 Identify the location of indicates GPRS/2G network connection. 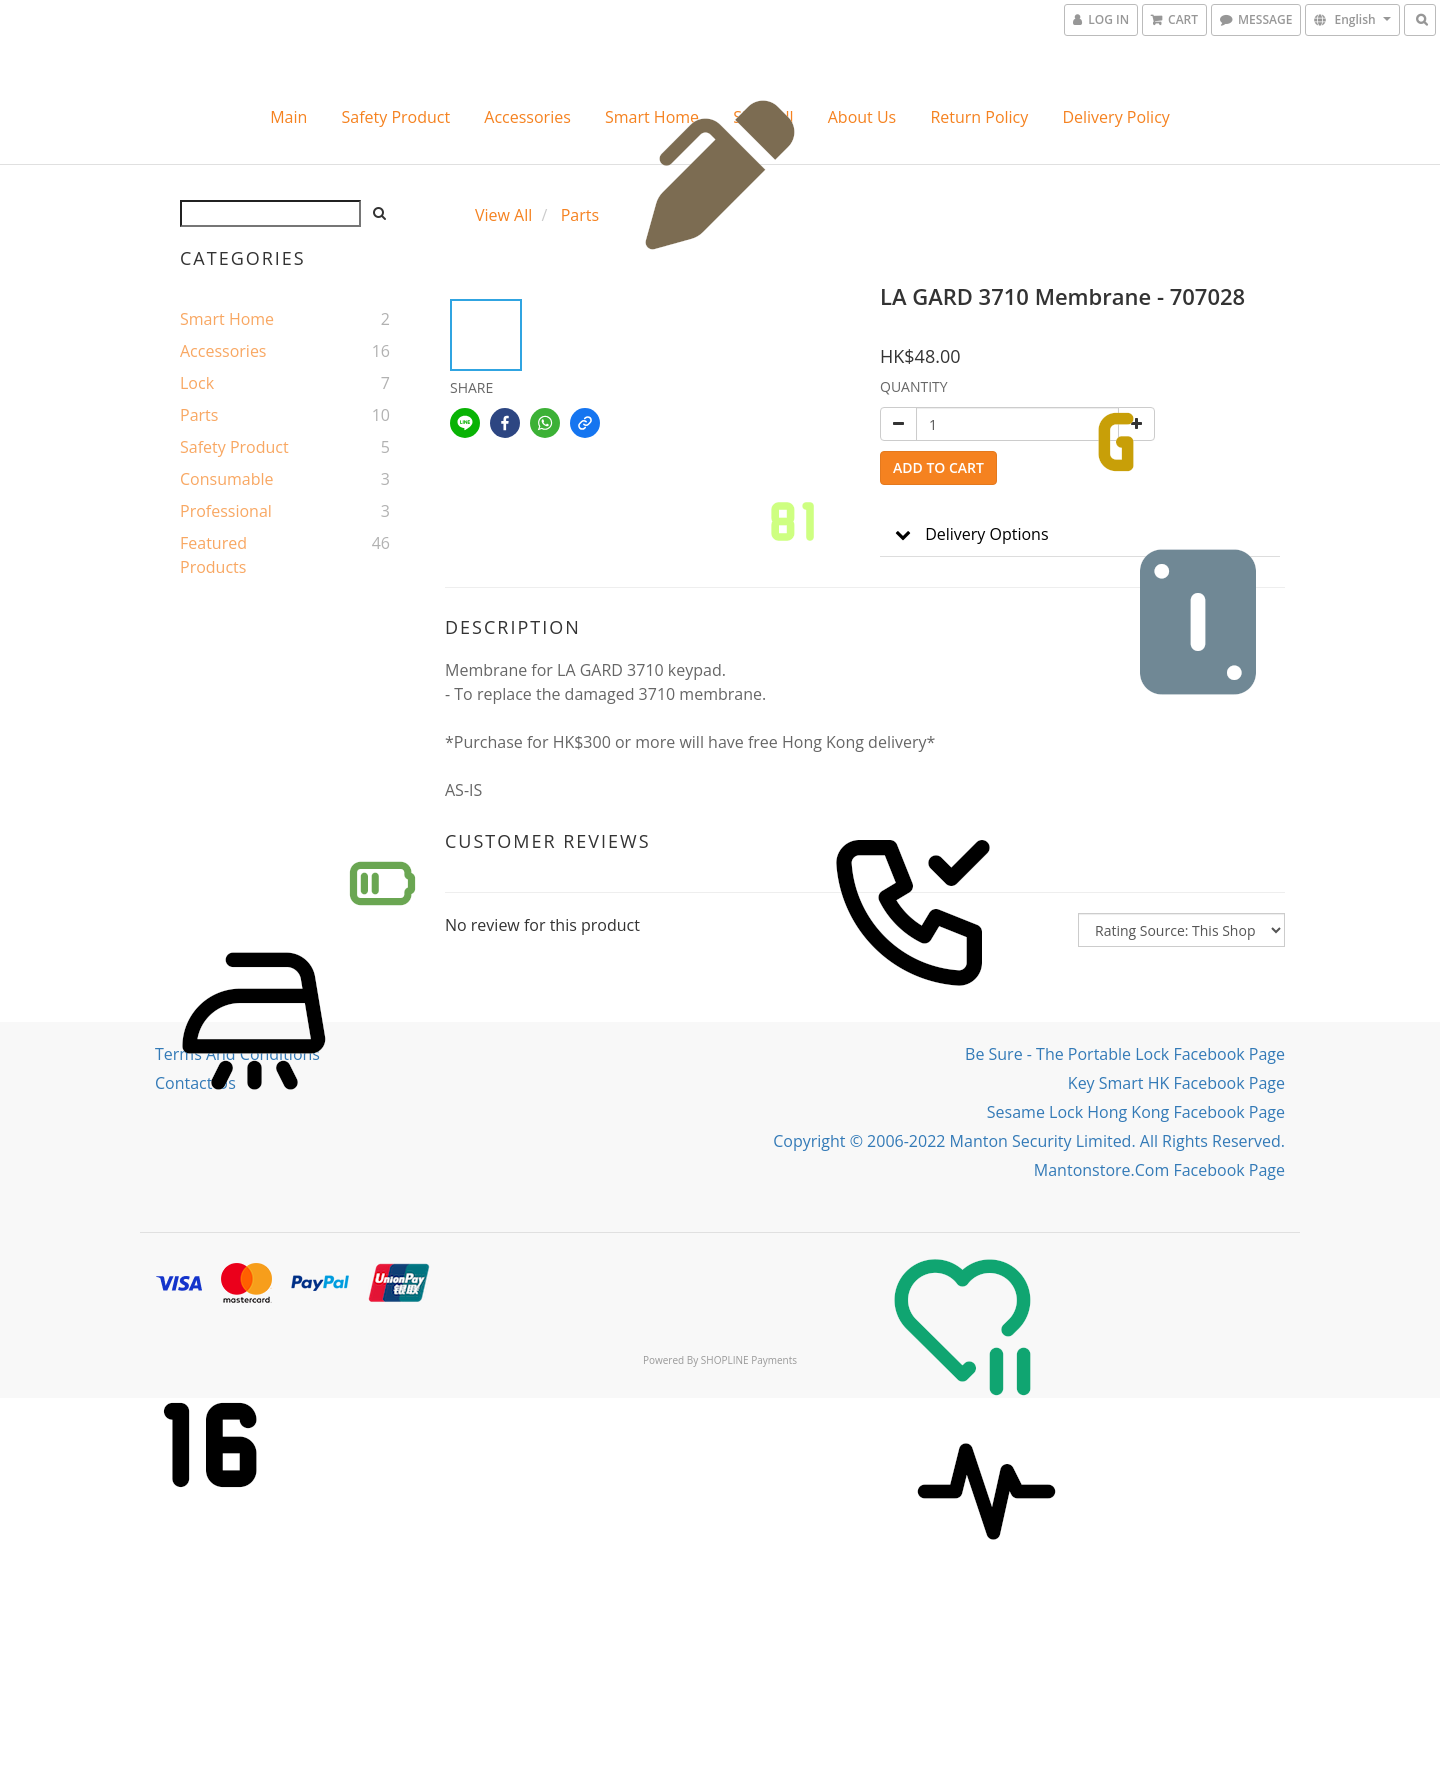
(1116, 442).